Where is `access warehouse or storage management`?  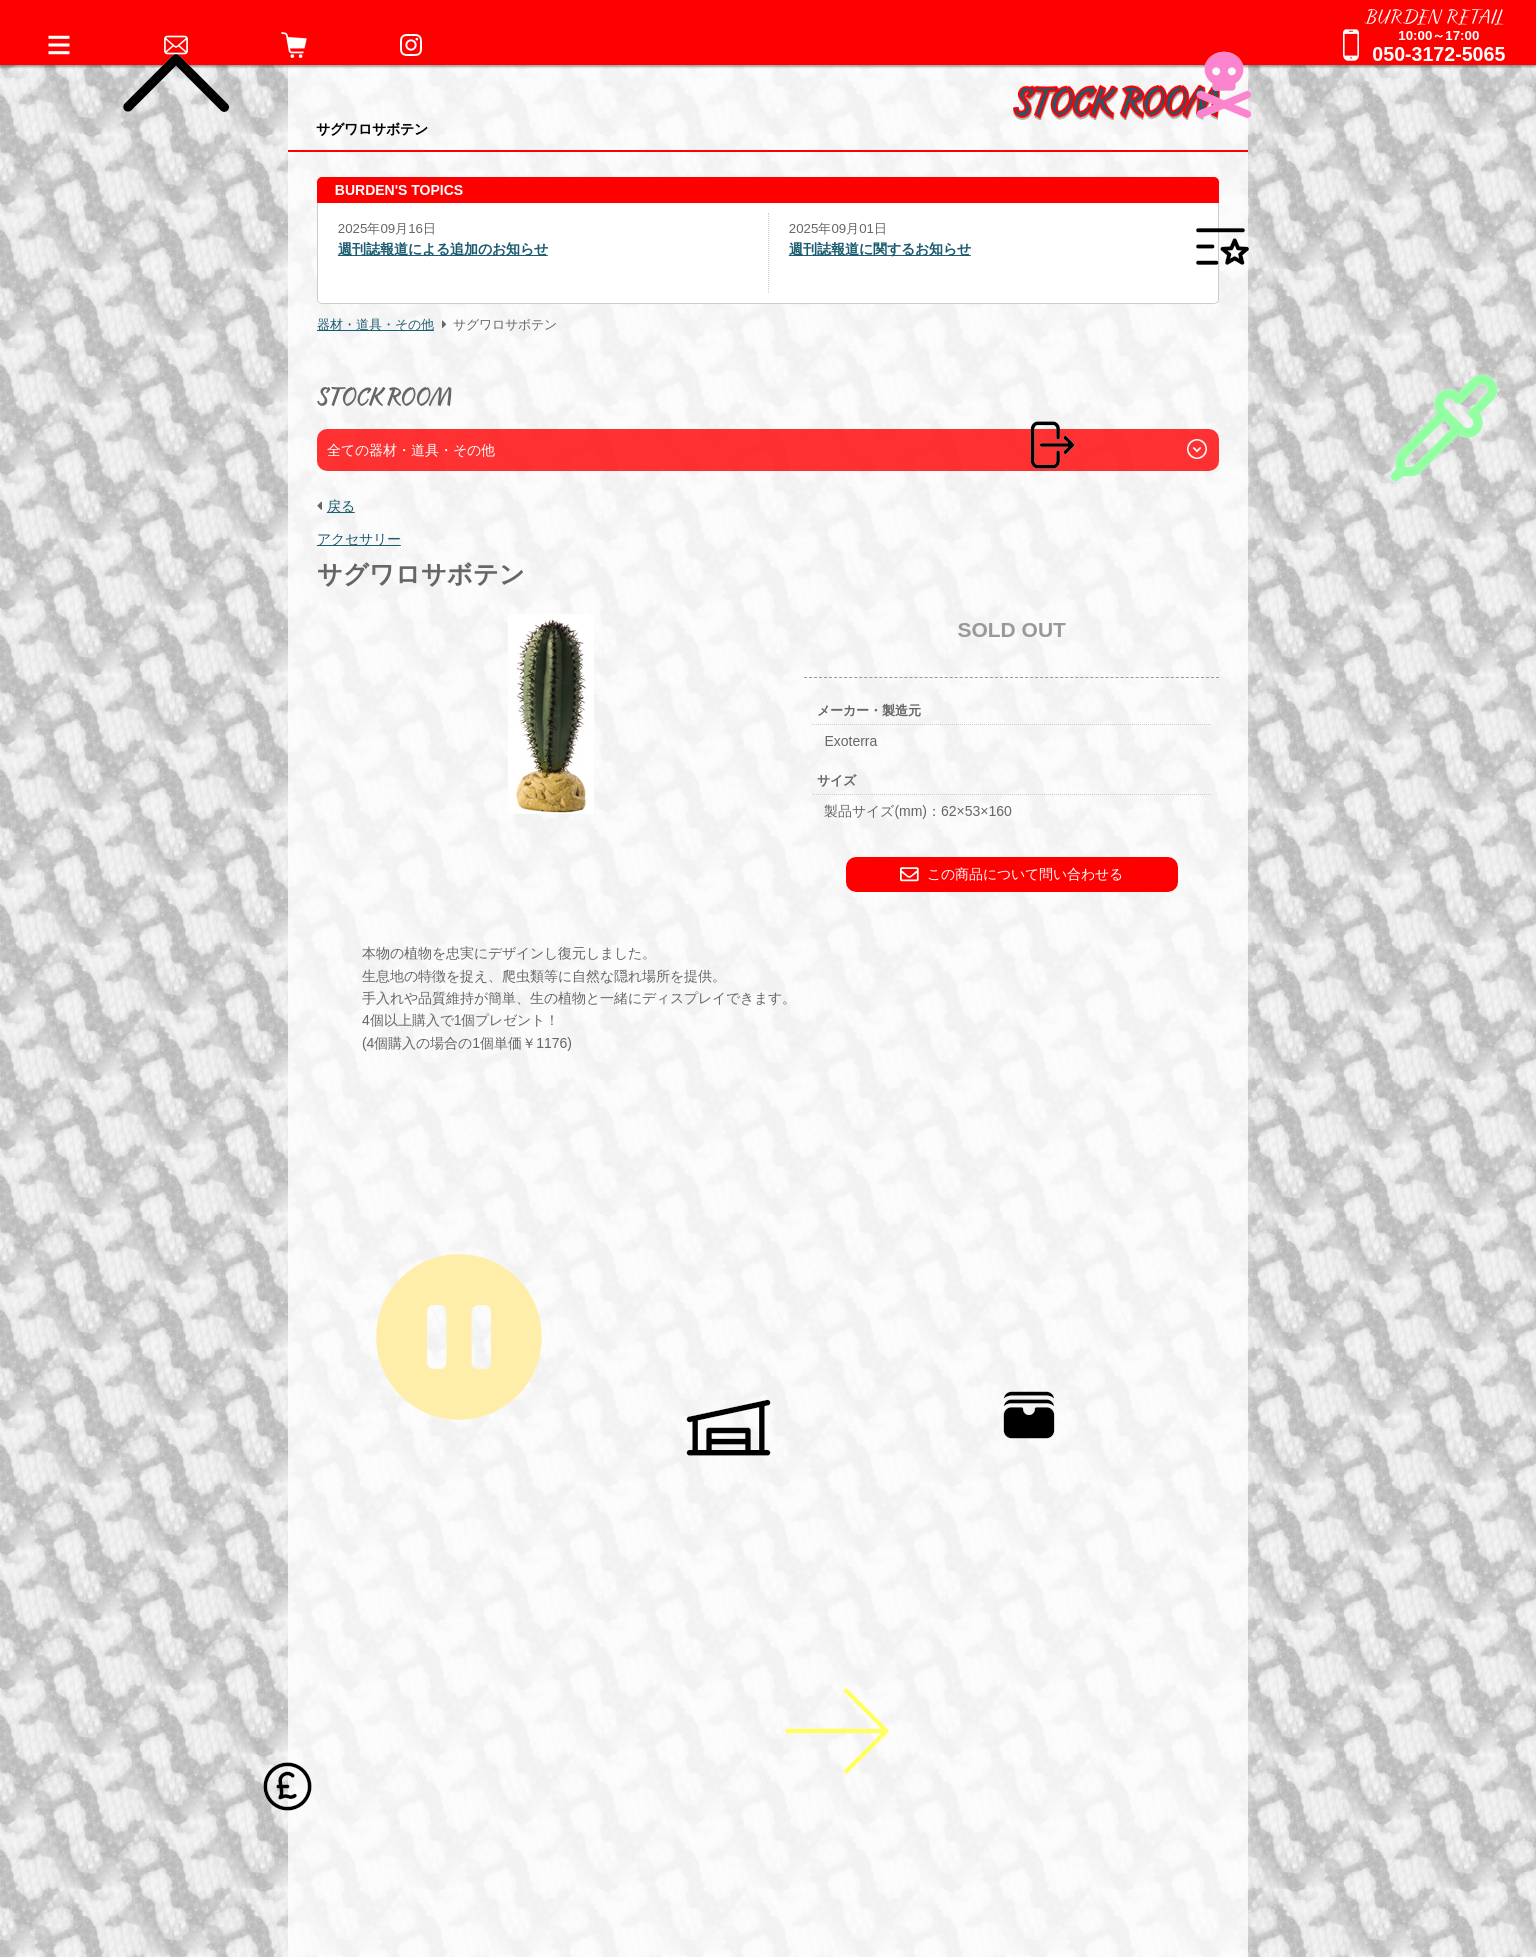
access warehouse or storage management is located at coordinates (728, 1430).